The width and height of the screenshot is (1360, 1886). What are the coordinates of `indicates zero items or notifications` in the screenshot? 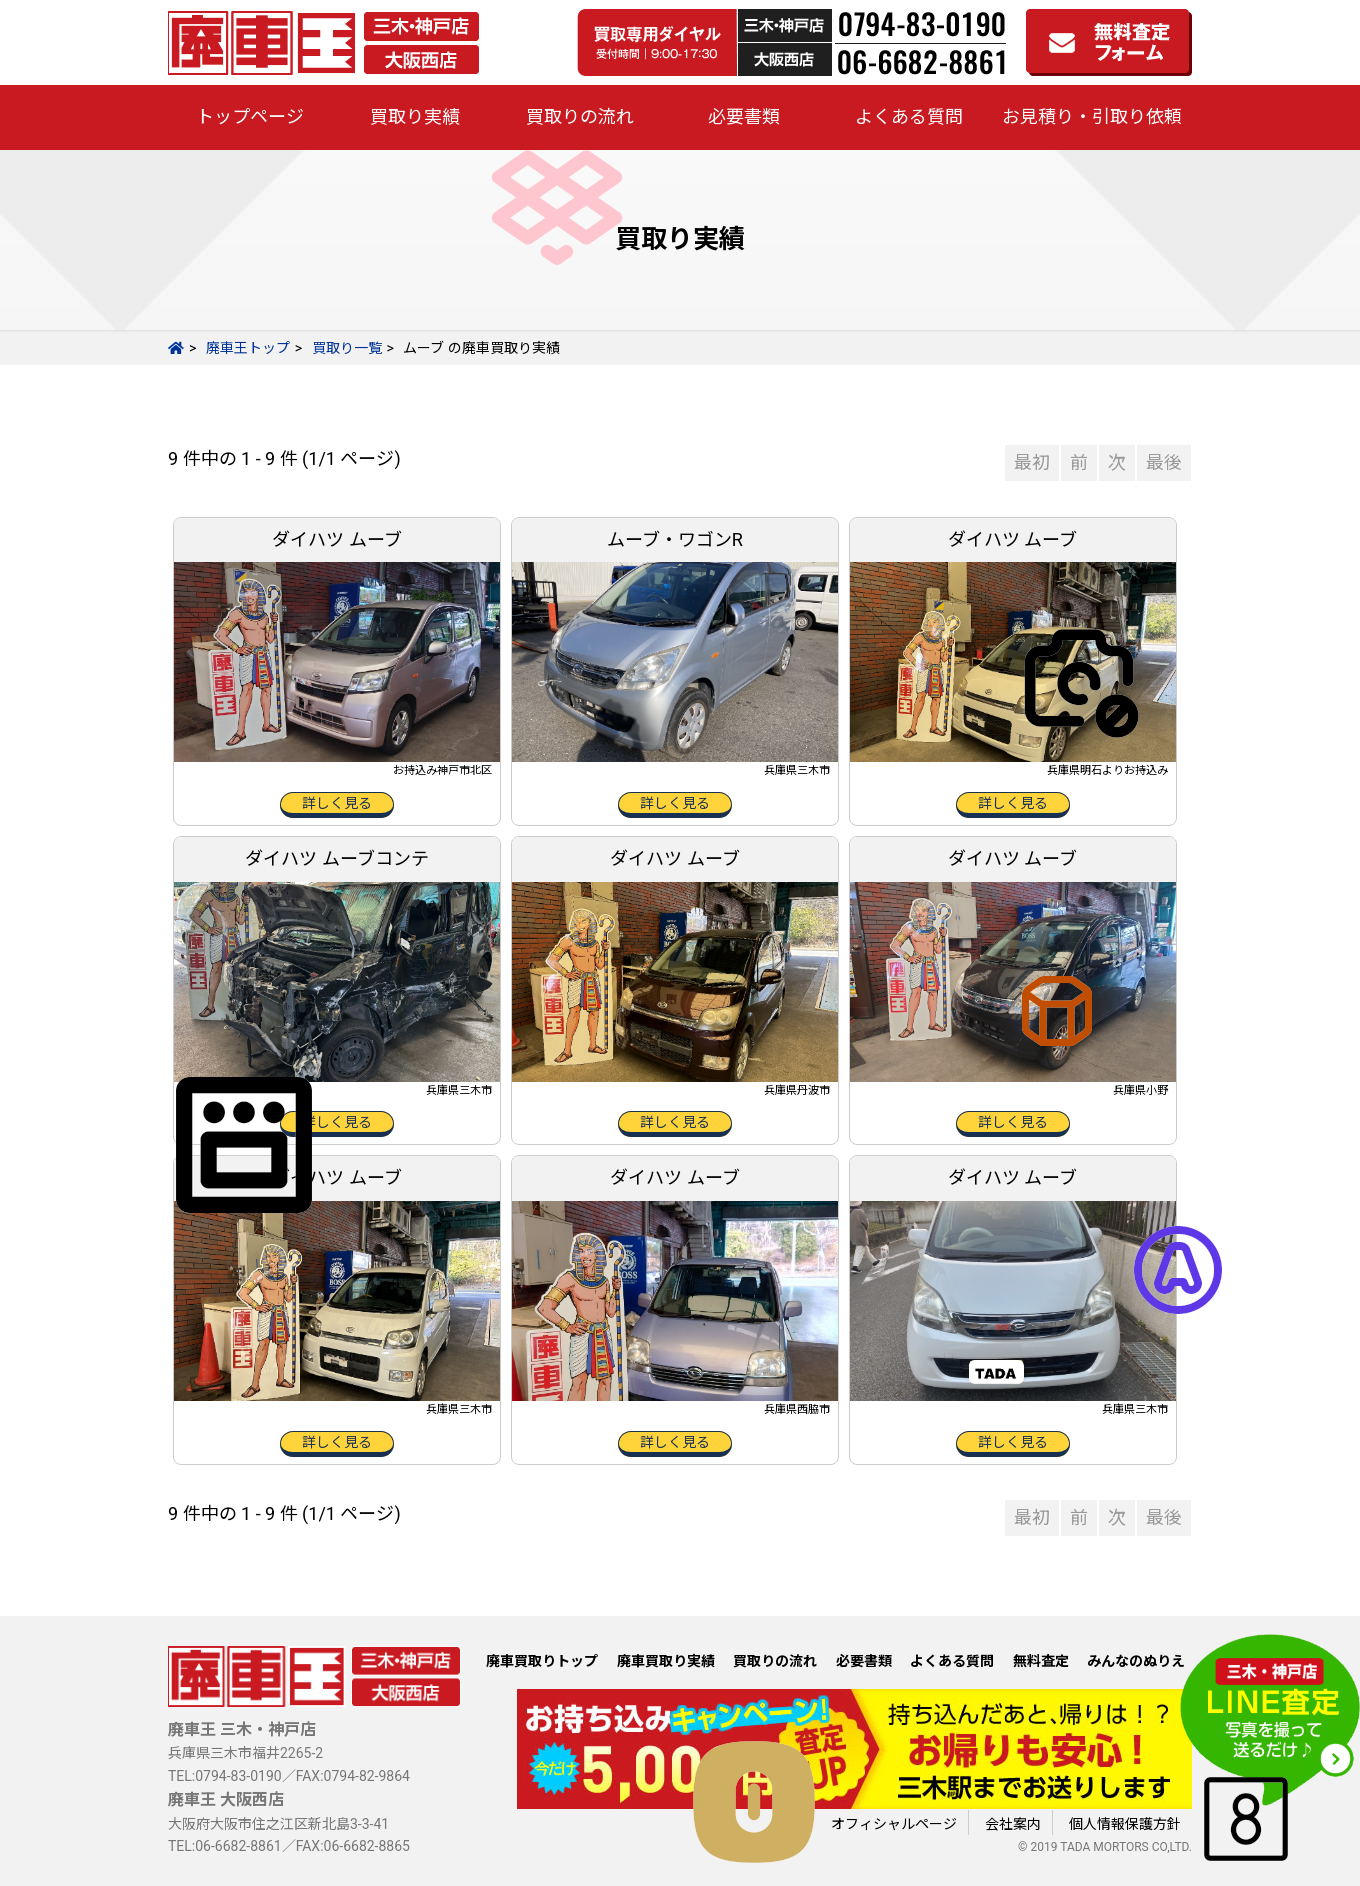 It's located at (754, 1802).